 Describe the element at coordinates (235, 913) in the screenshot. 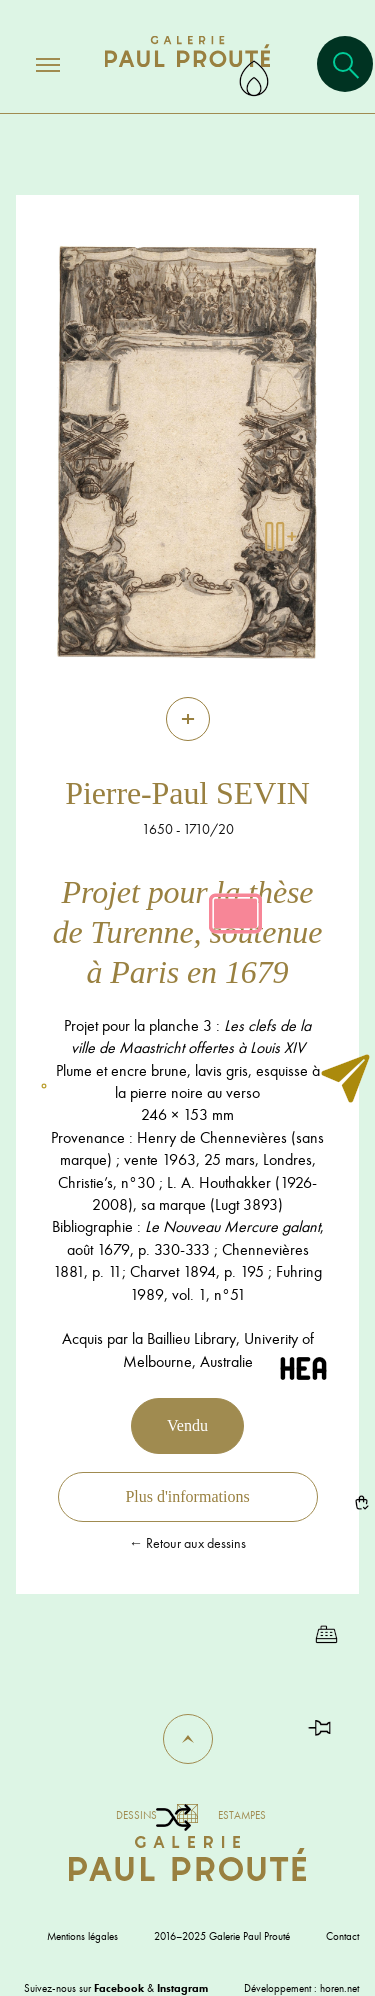

I see `switch to landscape orientation` at that location.